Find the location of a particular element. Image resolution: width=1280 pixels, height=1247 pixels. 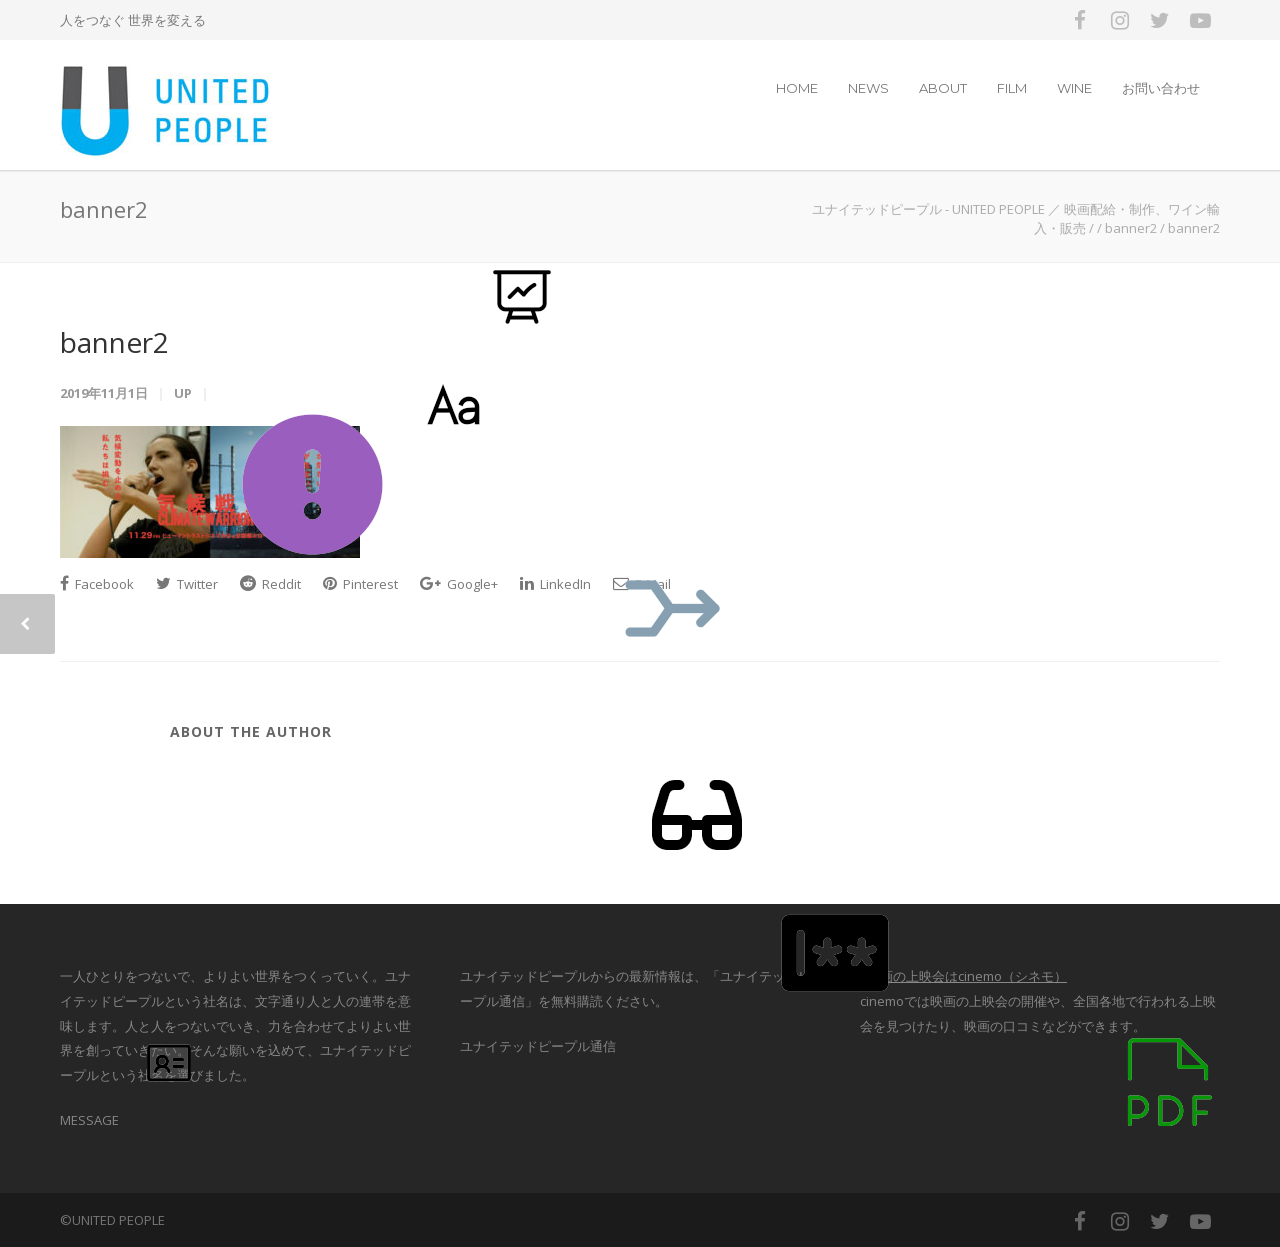

enable reading mode or accessibility features is located at coordinates (697, 815).